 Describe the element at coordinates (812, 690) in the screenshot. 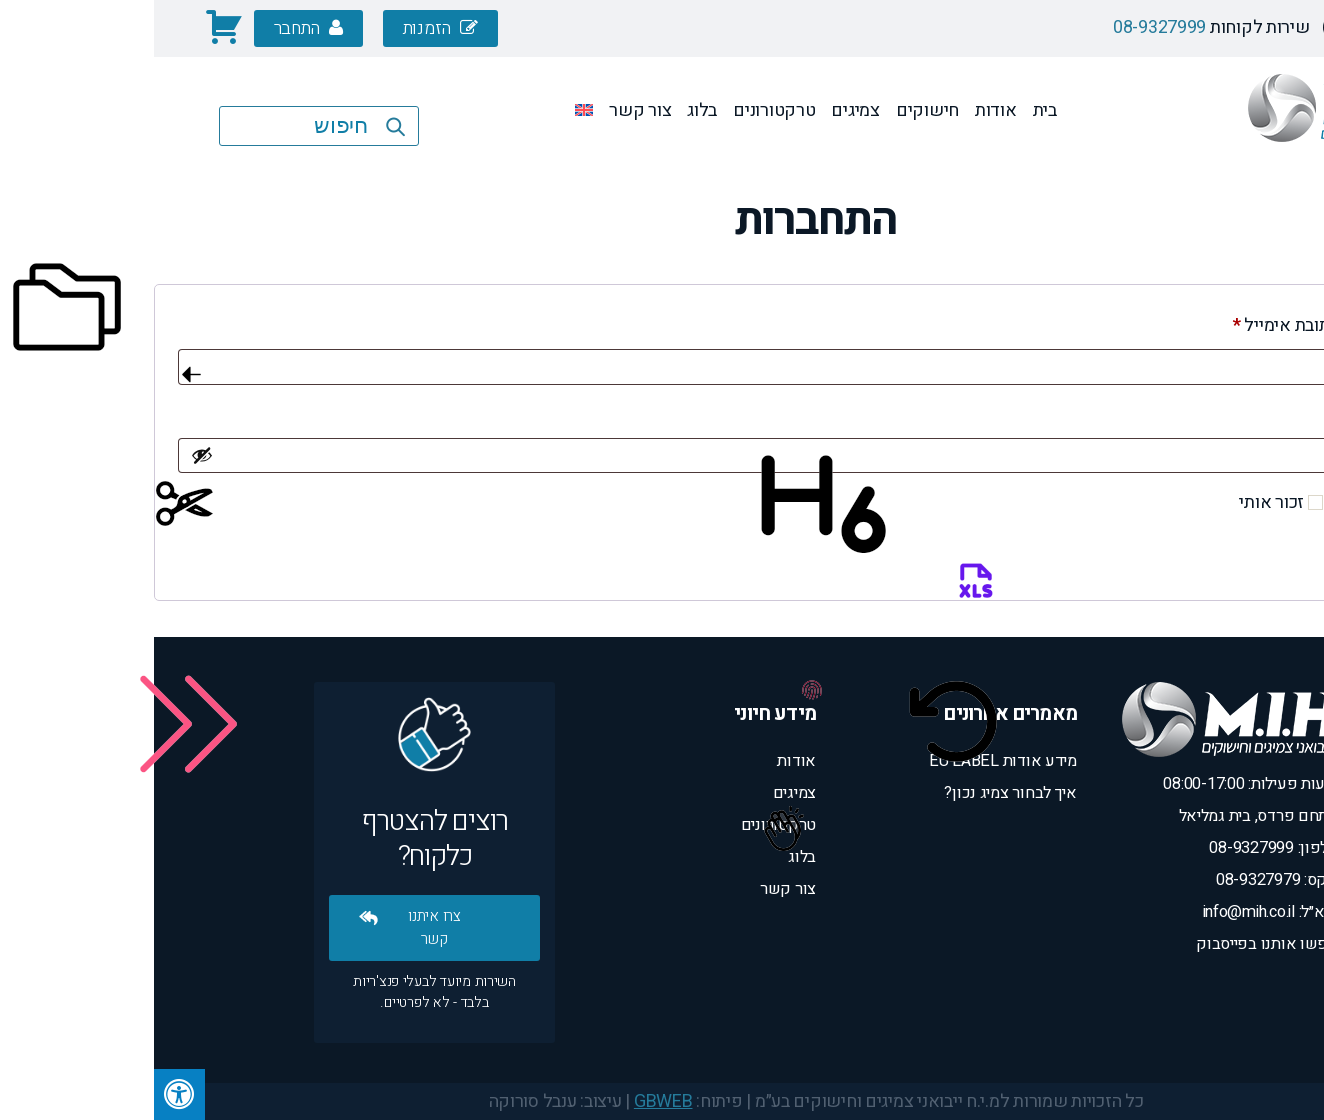

I see `authenticate with biometric fingerprint` at that location.